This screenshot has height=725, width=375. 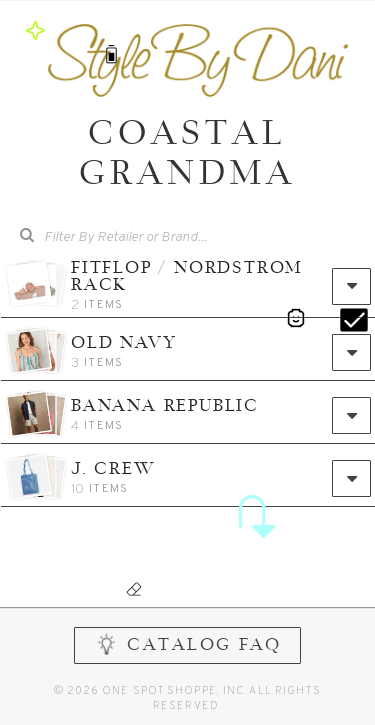 What do you see at coordinates (134, 589) in the screenshot?
I see `erase or clear content` at bounding box center [134, 589].